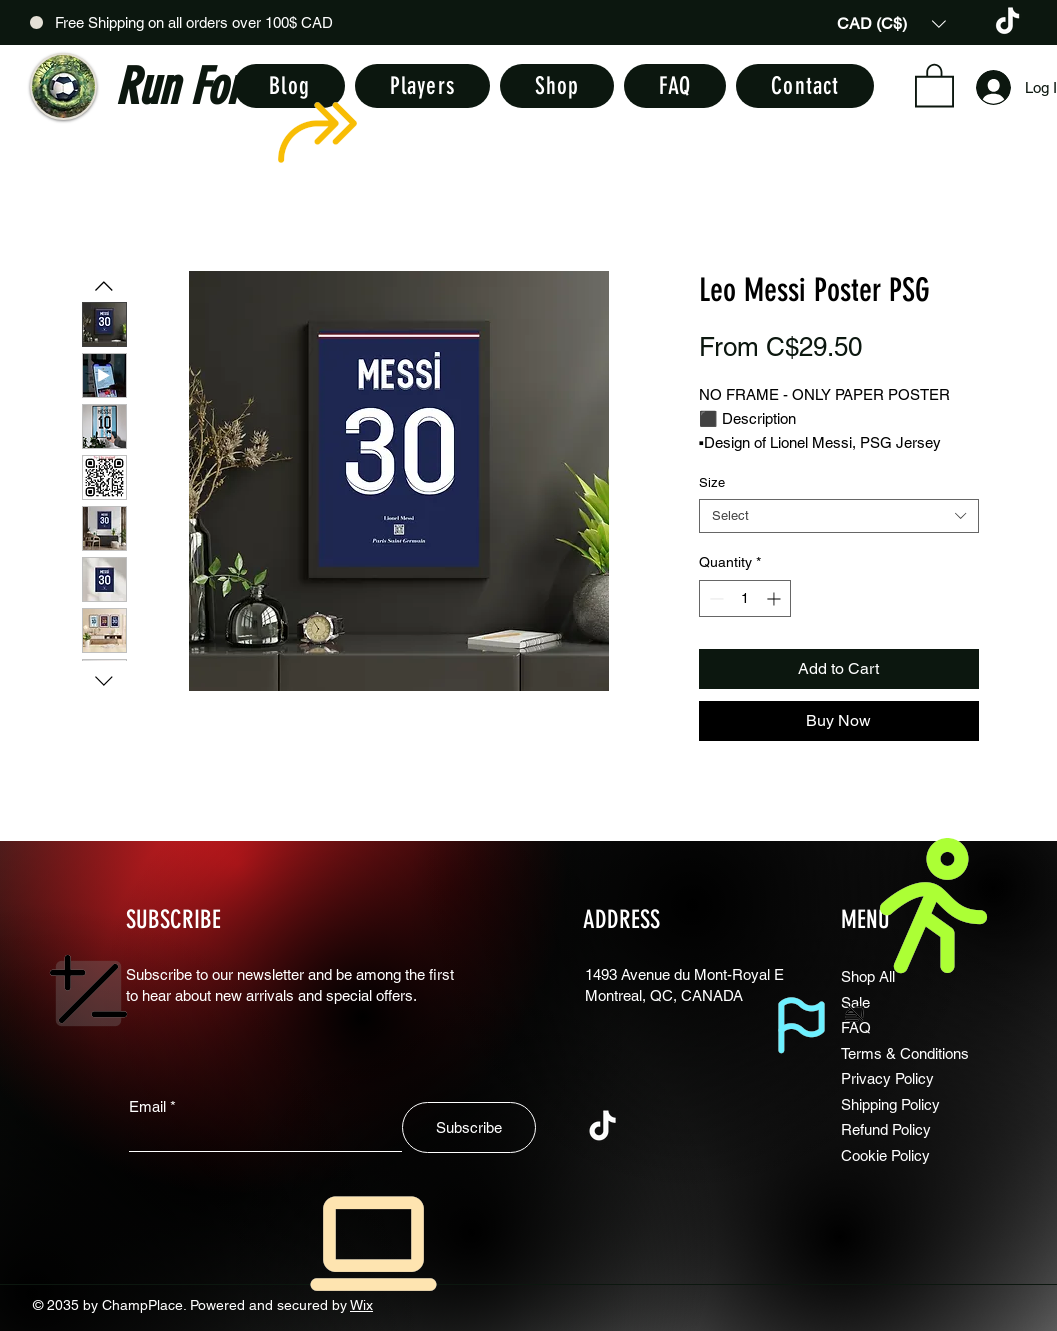  What do you see at coordinates (855, 1012) in the screenshot?
I see `indicates food is not allowed in this area` at bounding box center [855, 1012].